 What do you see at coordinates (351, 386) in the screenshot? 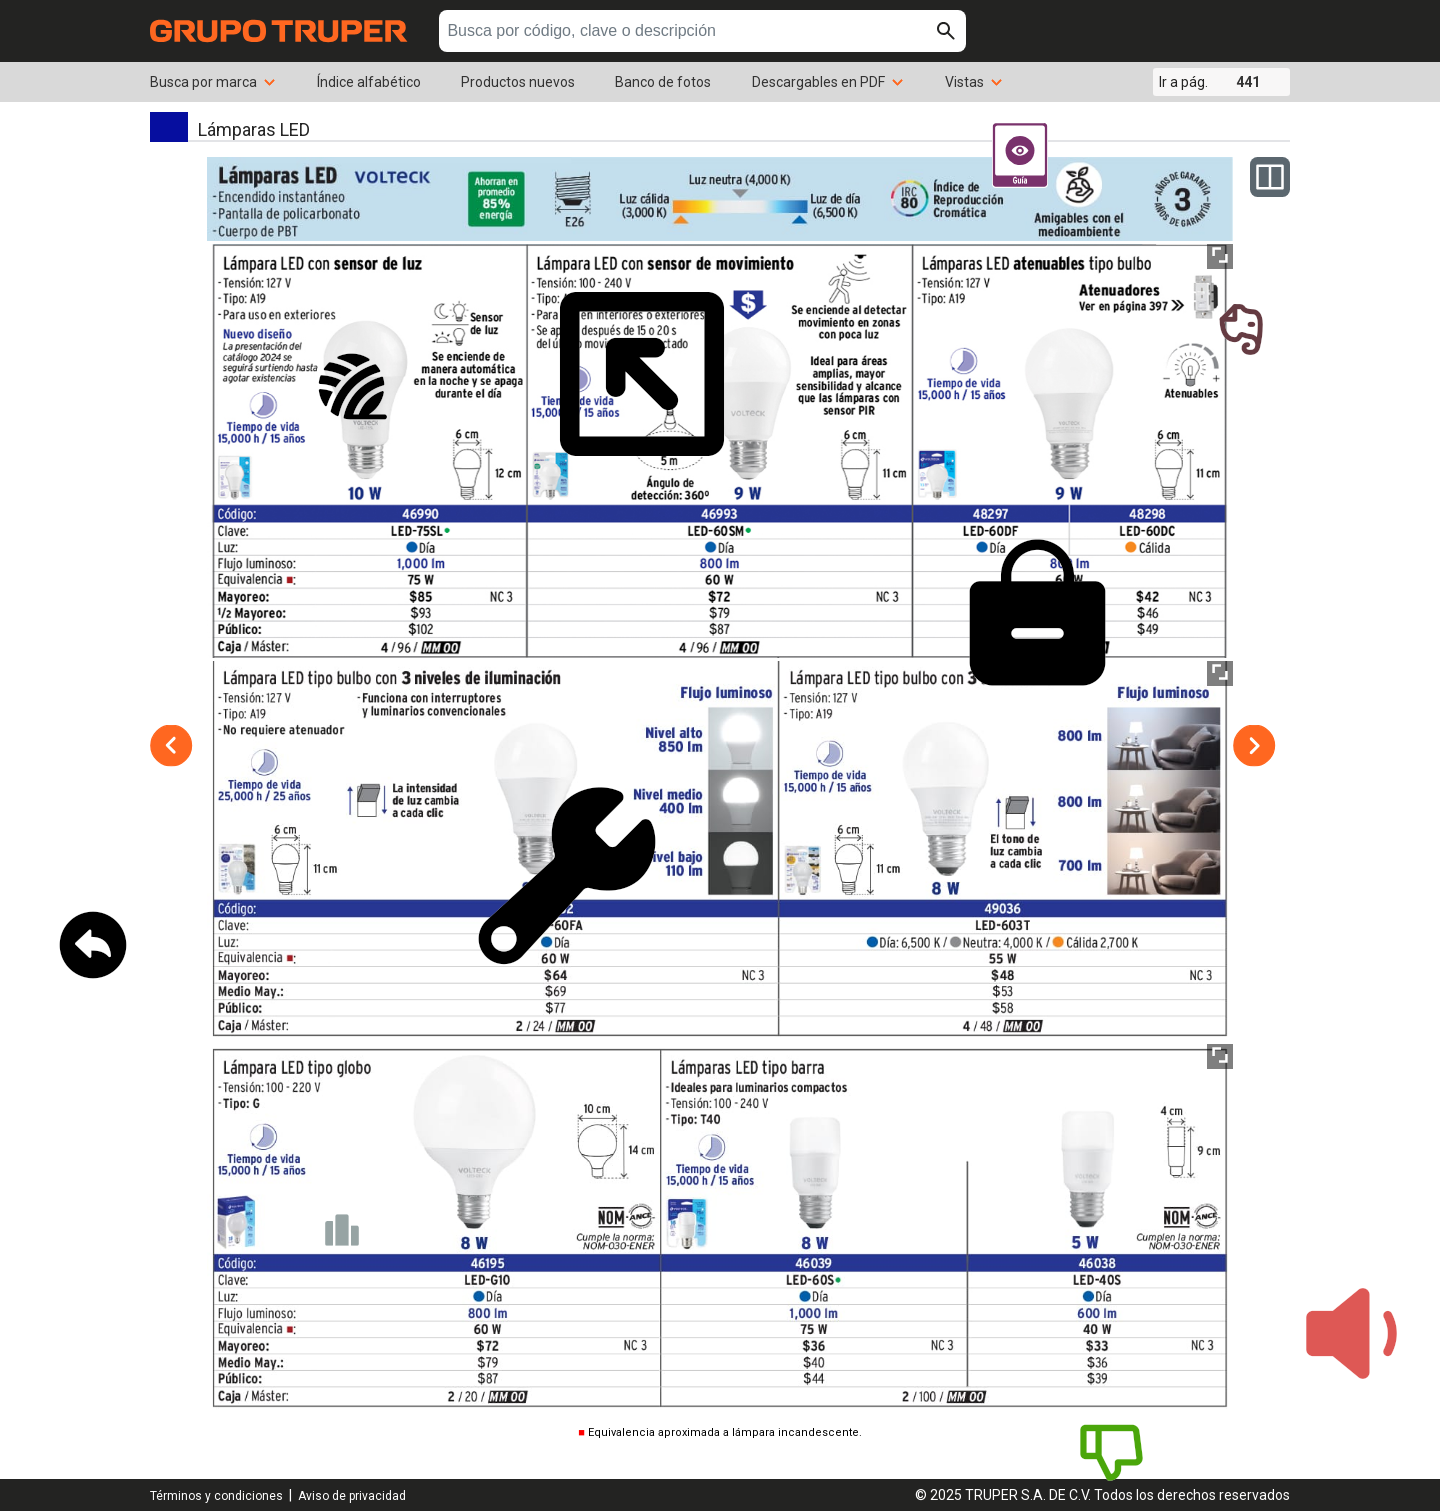
I see `access yarn or knitting-related content` at bounding box center [351, 386].